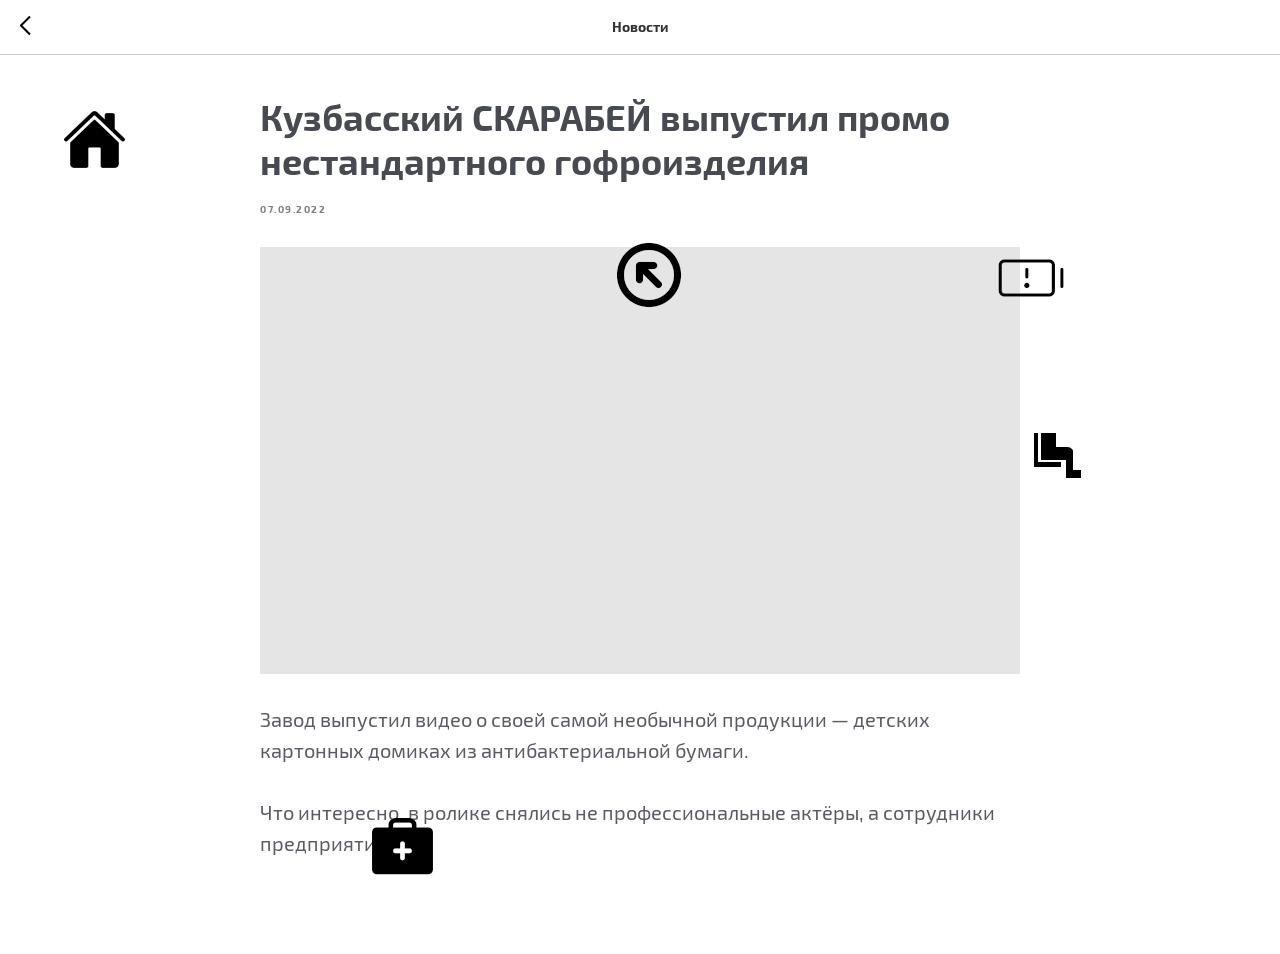 The width and height of the screenshot is (1280, 954). Describe the element at coordinates (1056, 455) in the screenshot. I see `standard legroom seat selection` at that location.